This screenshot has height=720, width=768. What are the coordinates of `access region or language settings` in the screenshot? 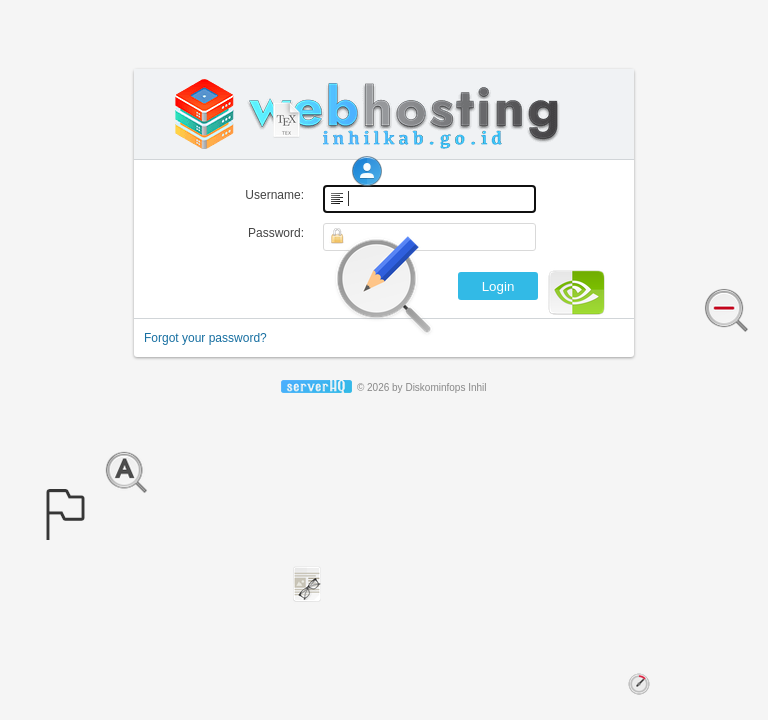 It's located at (65, 514).